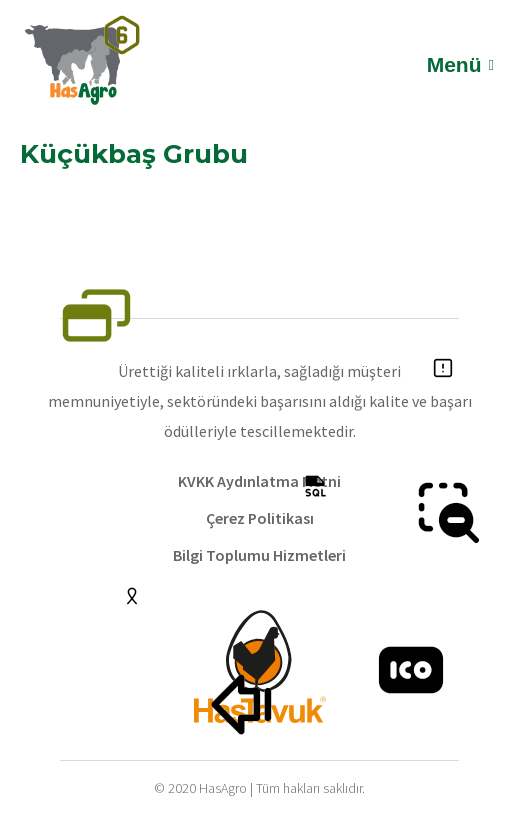 The image size is (519, 818). Describe the element at coordinates (243, 704) in the screenshot. I see `go back to the previous screen` at that location.